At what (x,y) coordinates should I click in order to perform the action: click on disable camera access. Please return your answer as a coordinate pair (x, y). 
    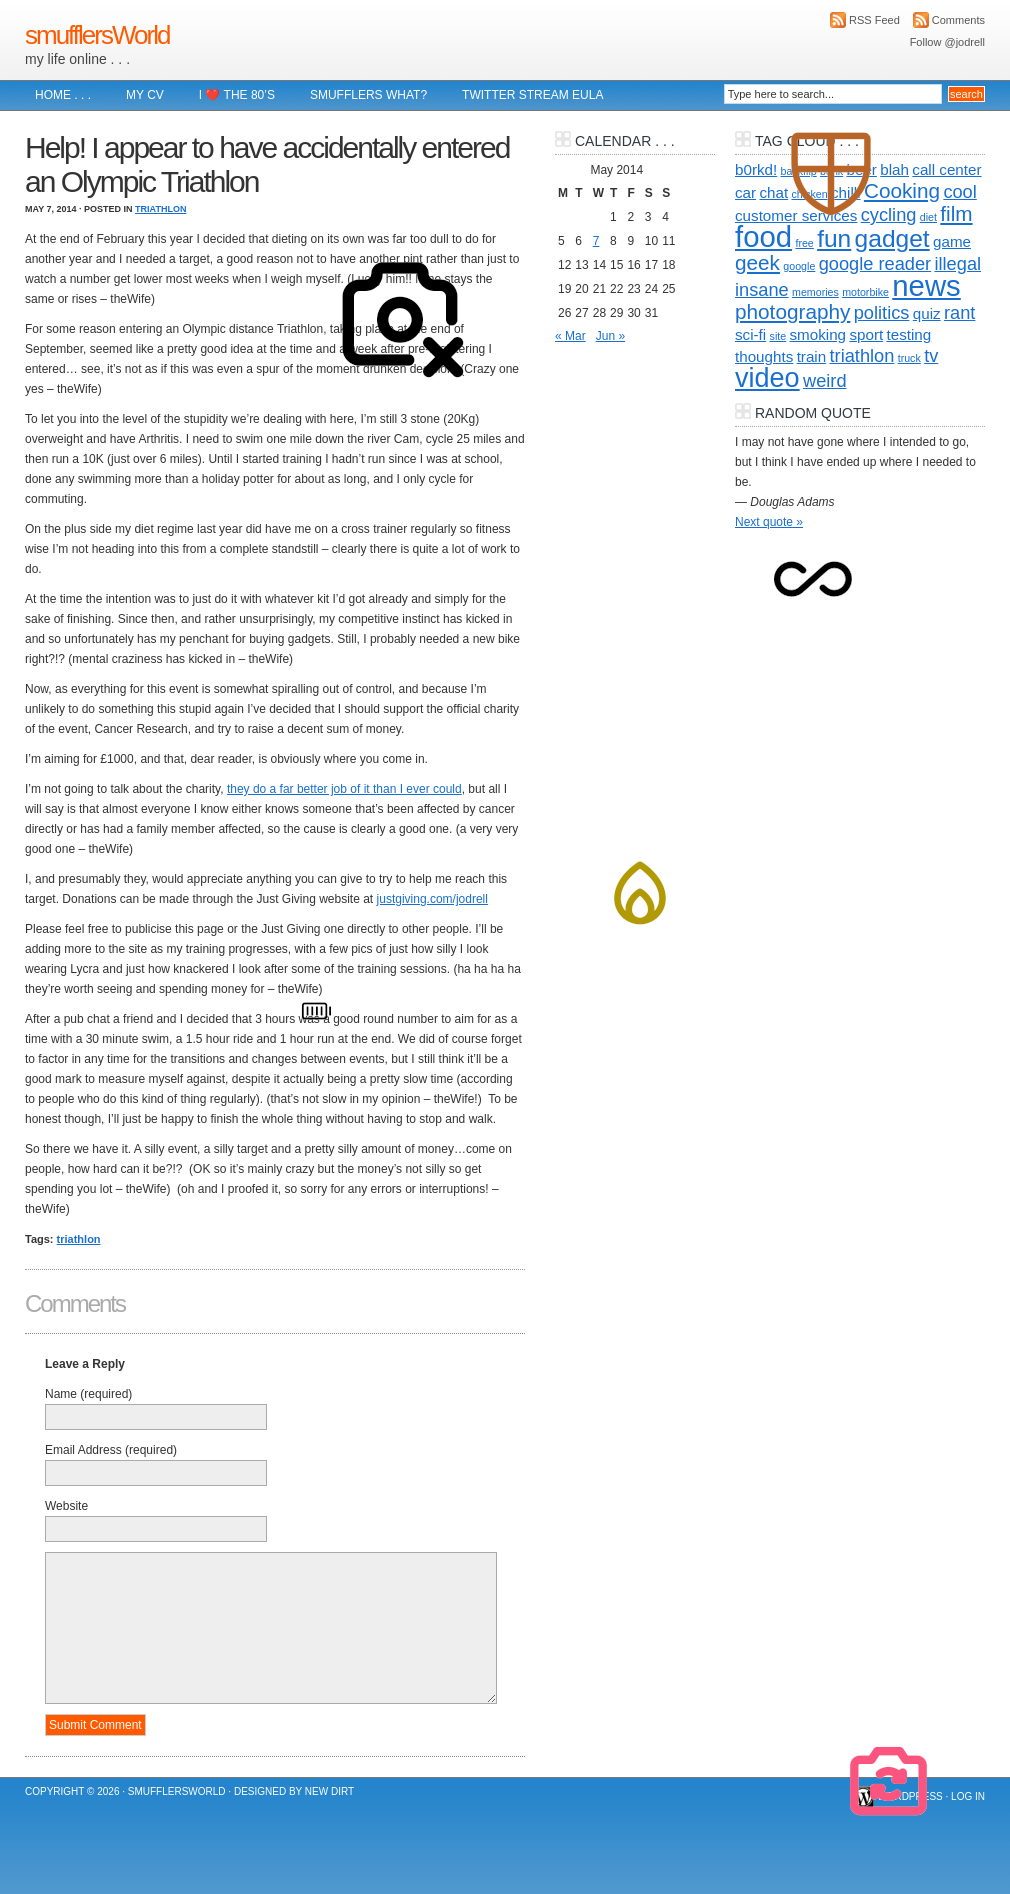
    Looking at the image, I should click on (400, 314).